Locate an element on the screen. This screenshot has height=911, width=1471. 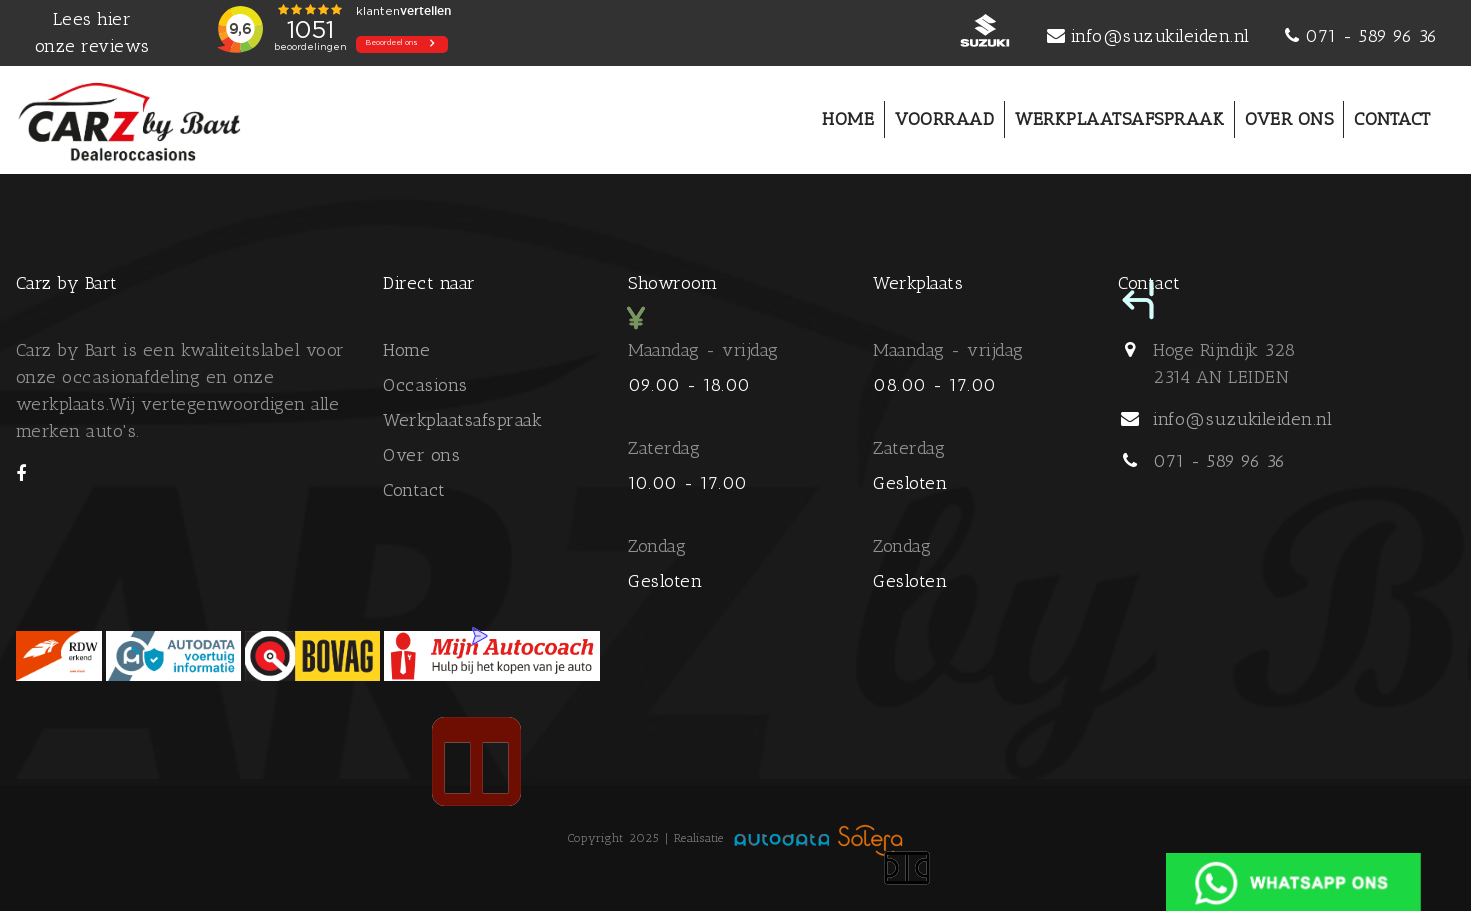
view price in japanese yen is located at coordinates (636, 318).